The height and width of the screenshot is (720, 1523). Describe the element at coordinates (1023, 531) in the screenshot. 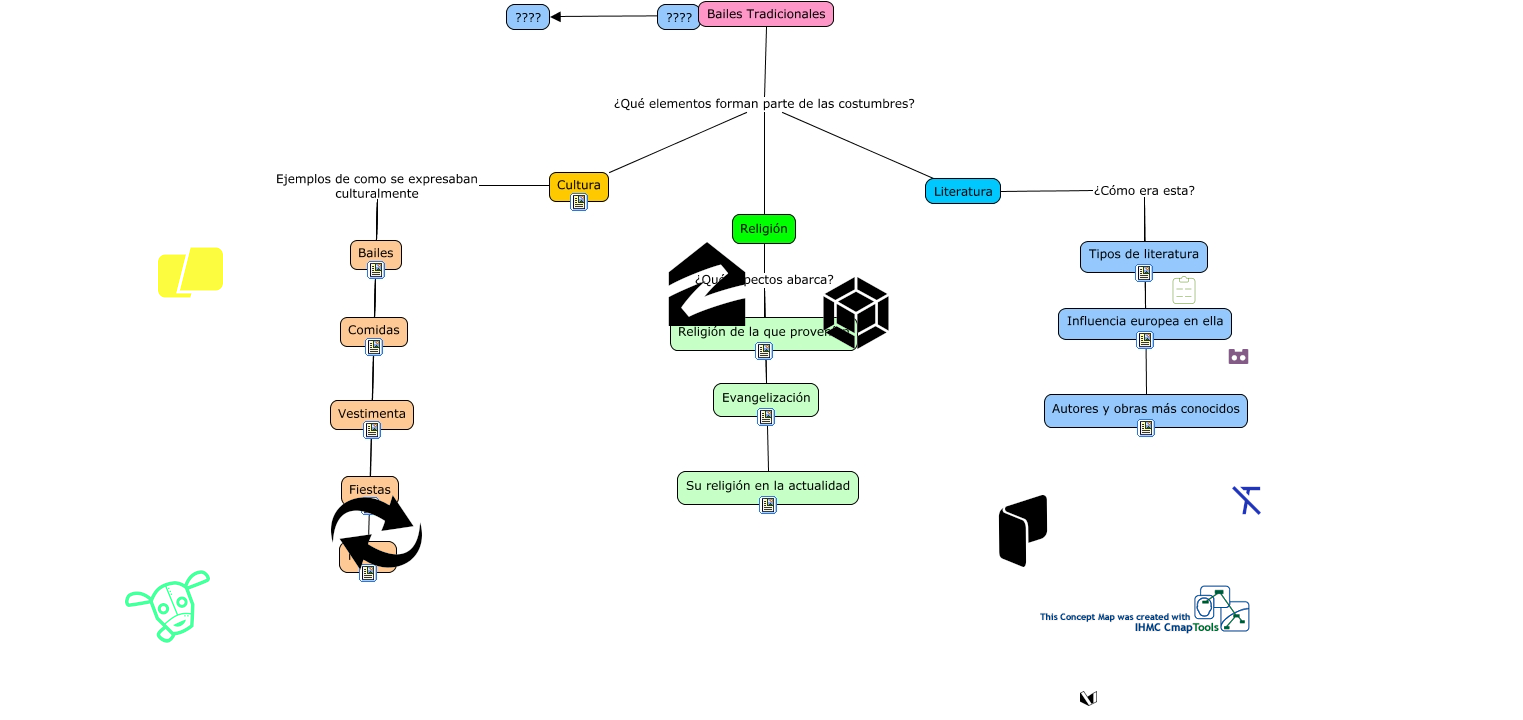

I see `file.io brand logo` at that location.